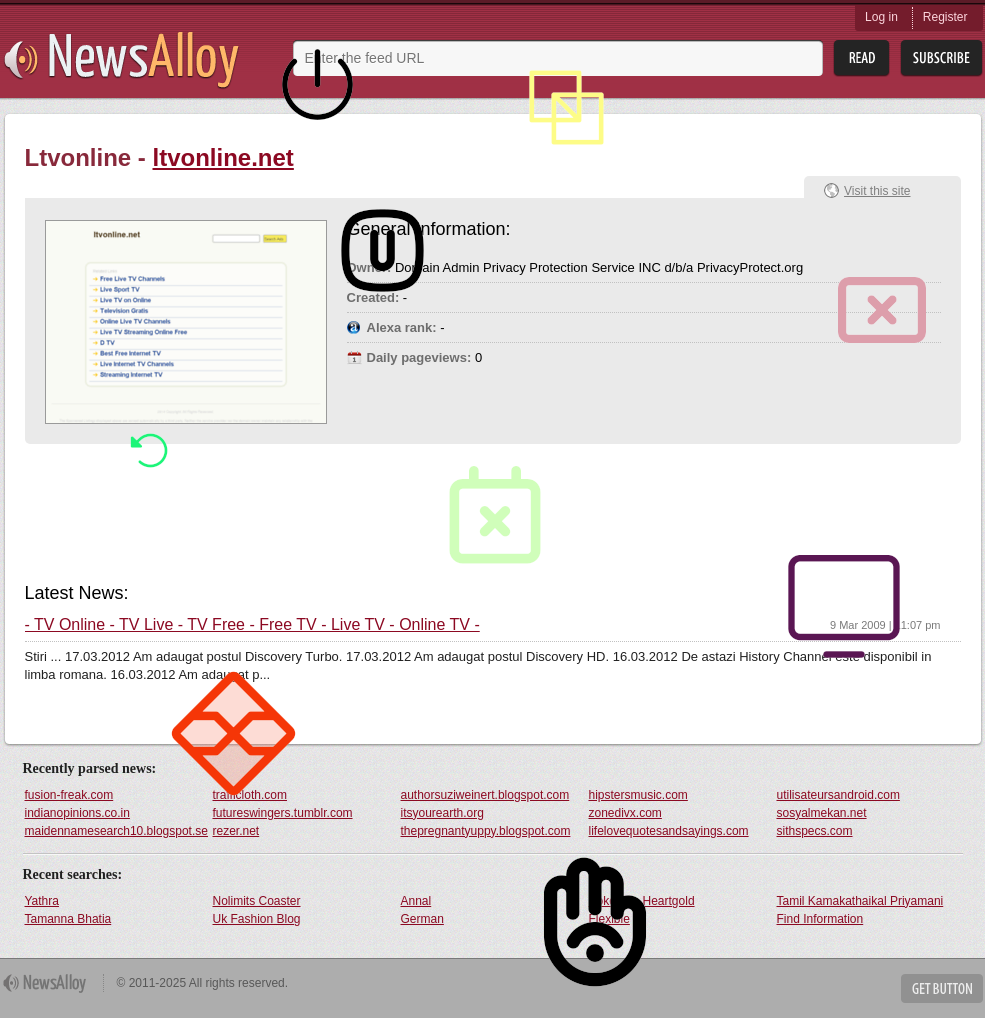  I want to click on merge or intersect selected layers, so click(566, 107).